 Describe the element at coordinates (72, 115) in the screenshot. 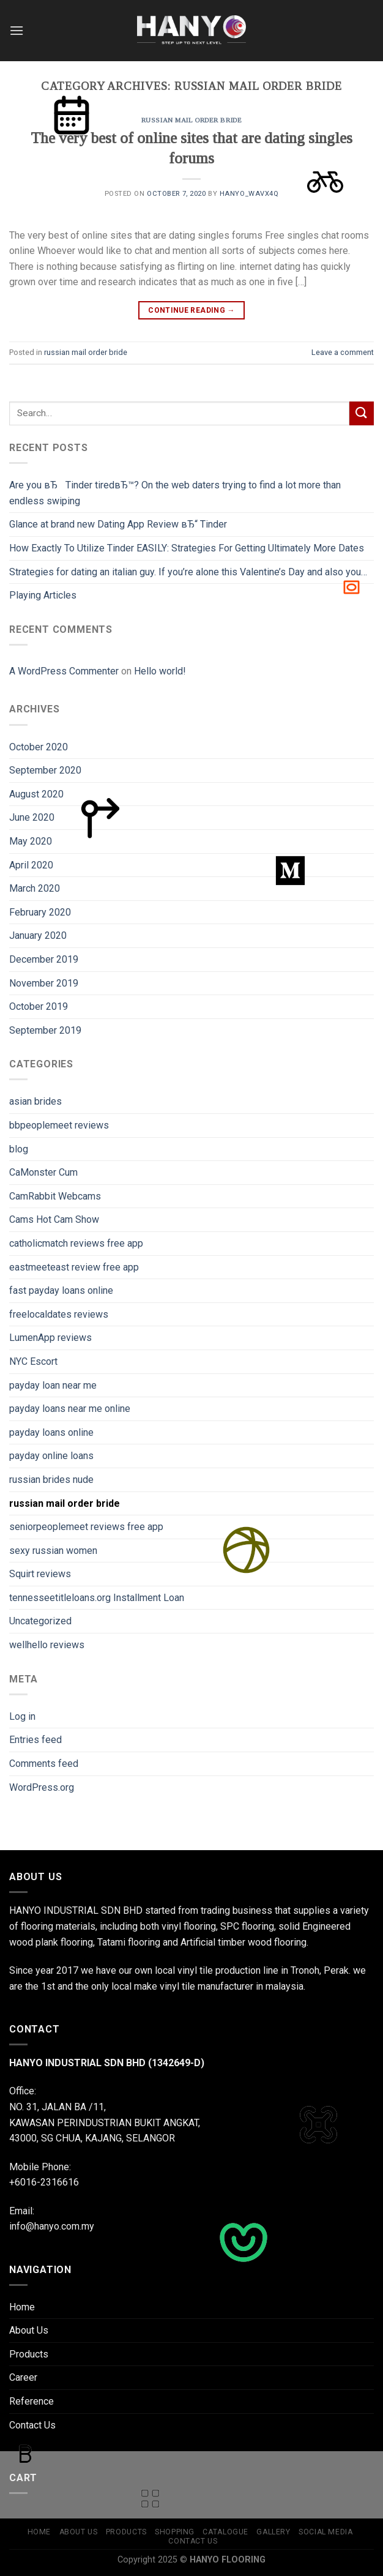

I see `view weekly calendar` at that location.